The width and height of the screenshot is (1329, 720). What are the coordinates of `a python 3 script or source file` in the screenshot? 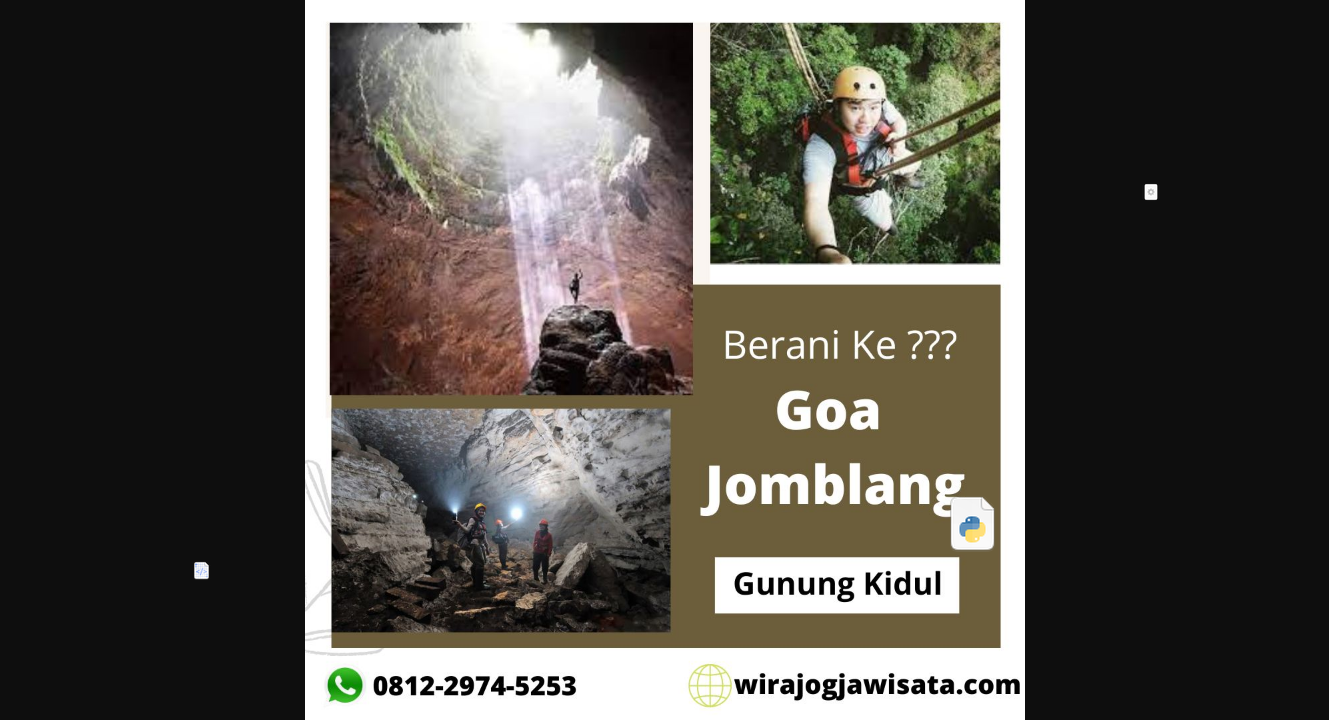 It's located at (972, 523).